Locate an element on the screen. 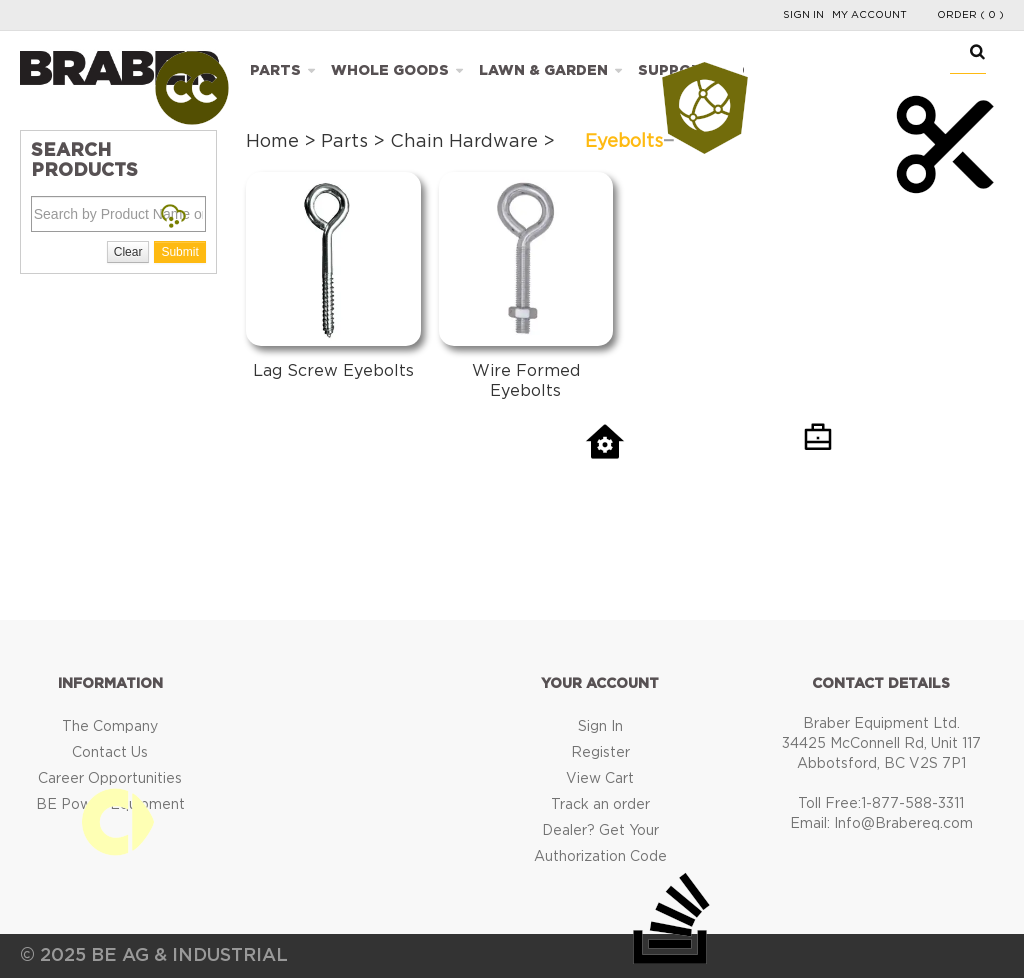 The height and width of the screenshot is (978, 1024). visit stack overflow website is located at coordinates (670, 918).